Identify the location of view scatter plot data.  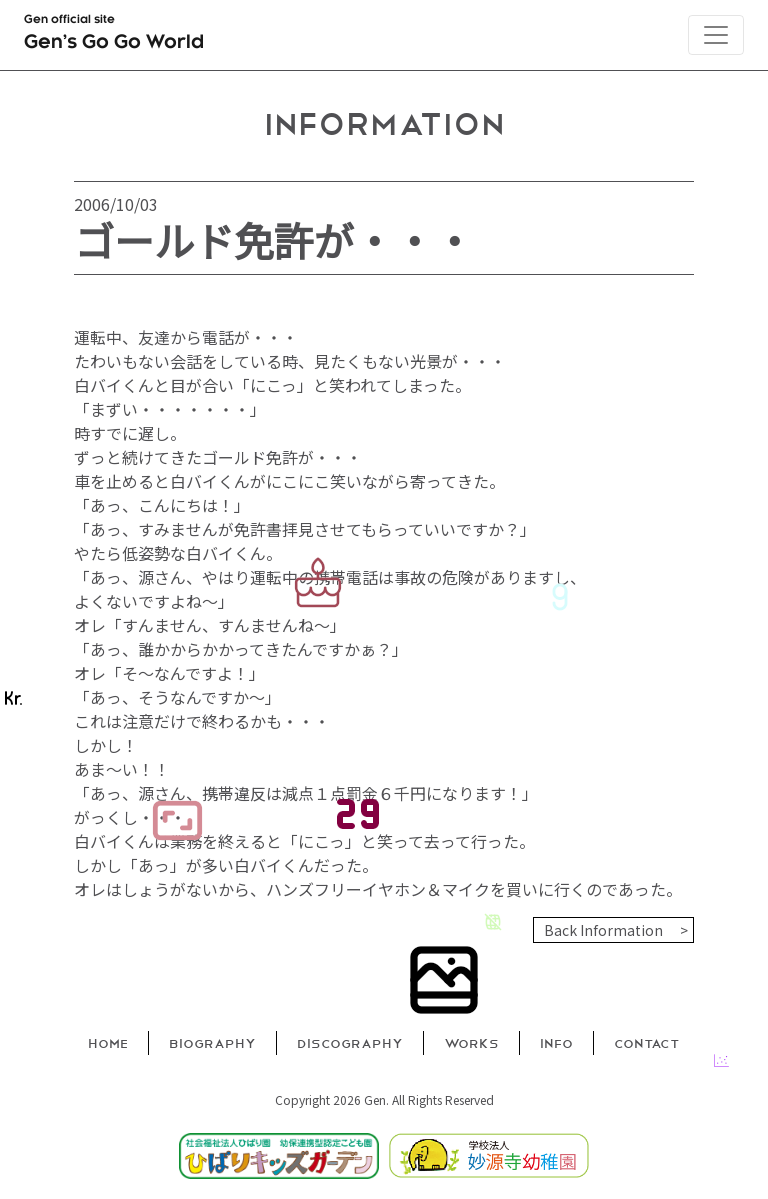
(721, 1060).